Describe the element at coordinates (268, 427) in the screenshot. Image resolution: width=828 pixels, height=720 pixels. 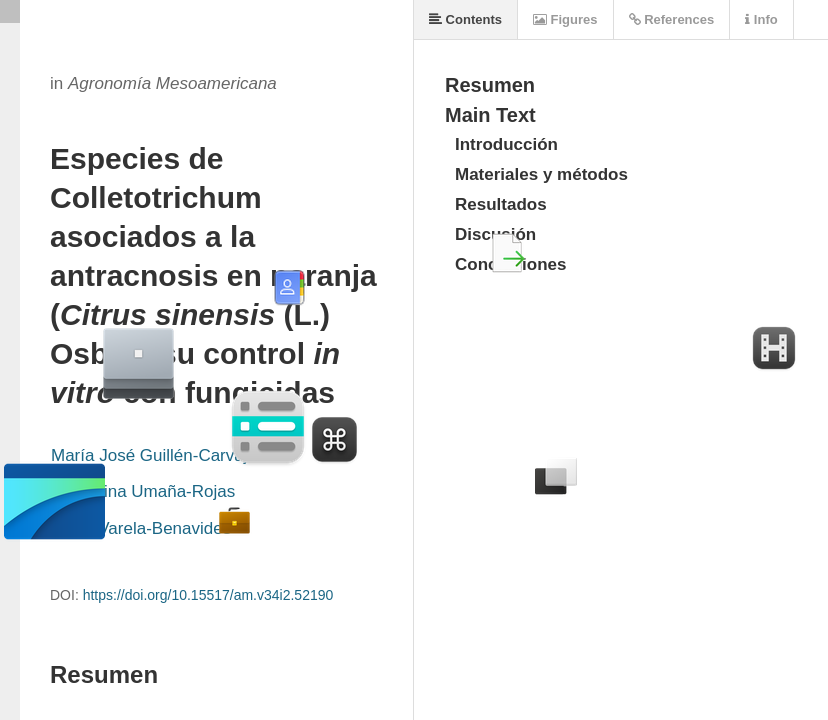
I see `open libre menu editor app` at that location.